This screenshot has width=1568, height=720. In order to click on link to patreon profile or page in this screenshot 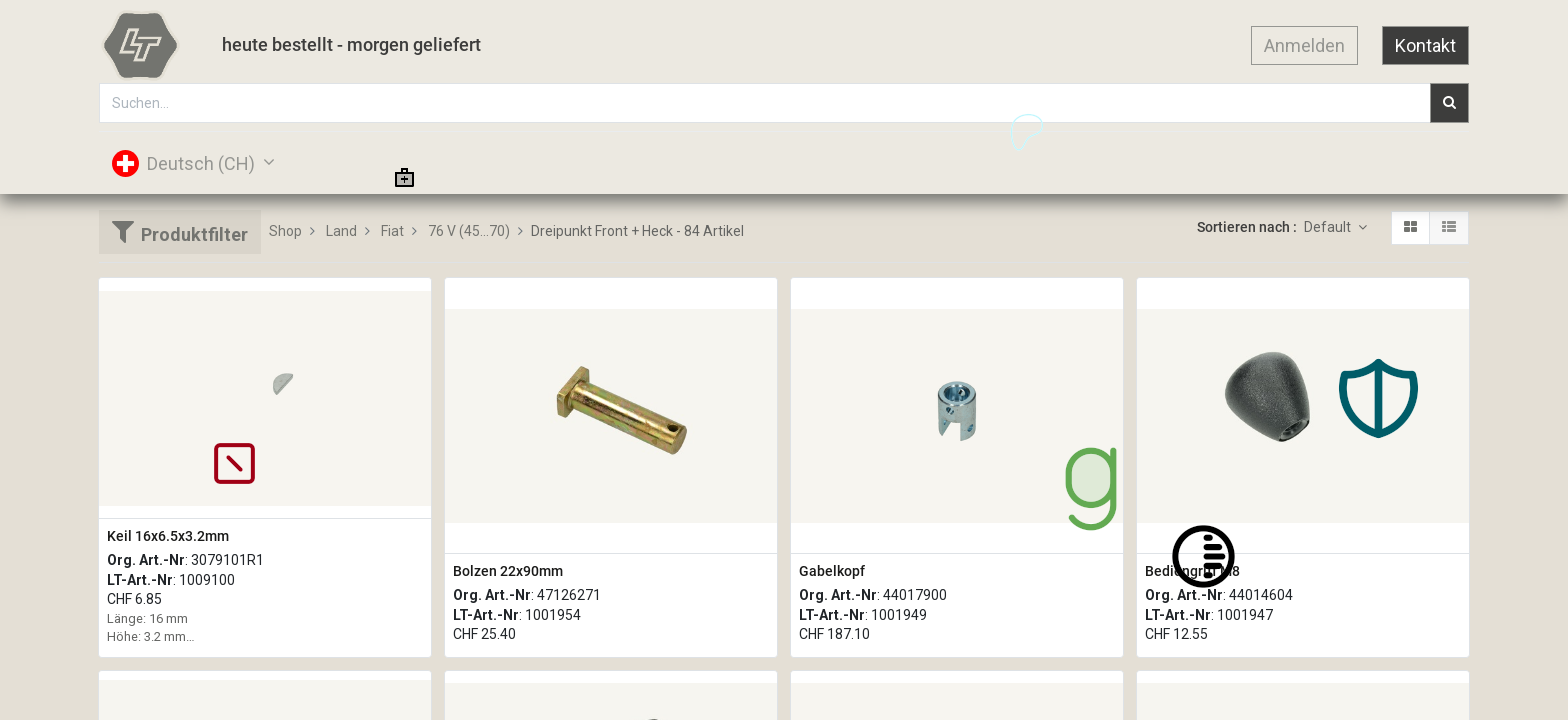, I will do `click(1025, 131)`.